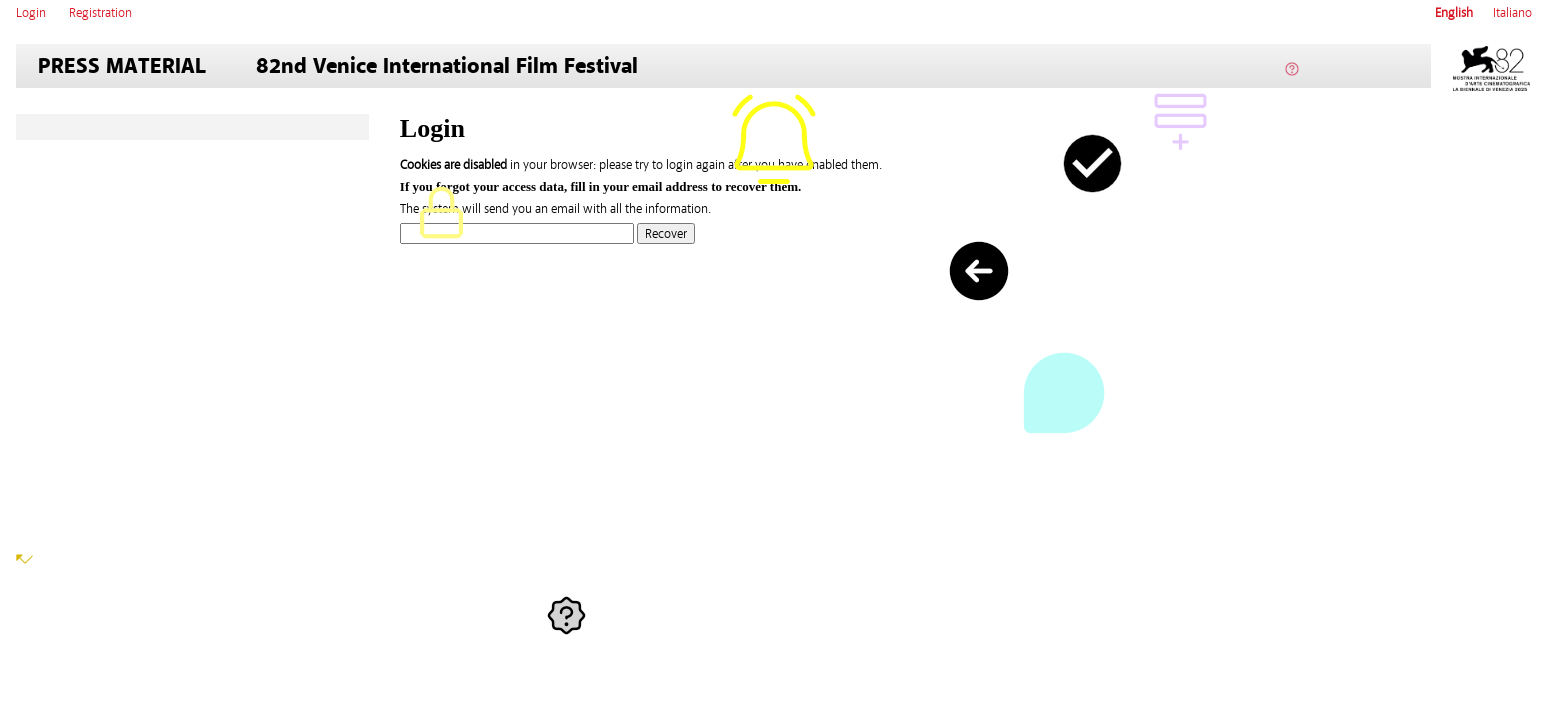 The width and height of the screenshot is (1568, 720). Describe the element at coordinates (979, 271) in the screenshot. I see `go back to the previous screen` at that location.